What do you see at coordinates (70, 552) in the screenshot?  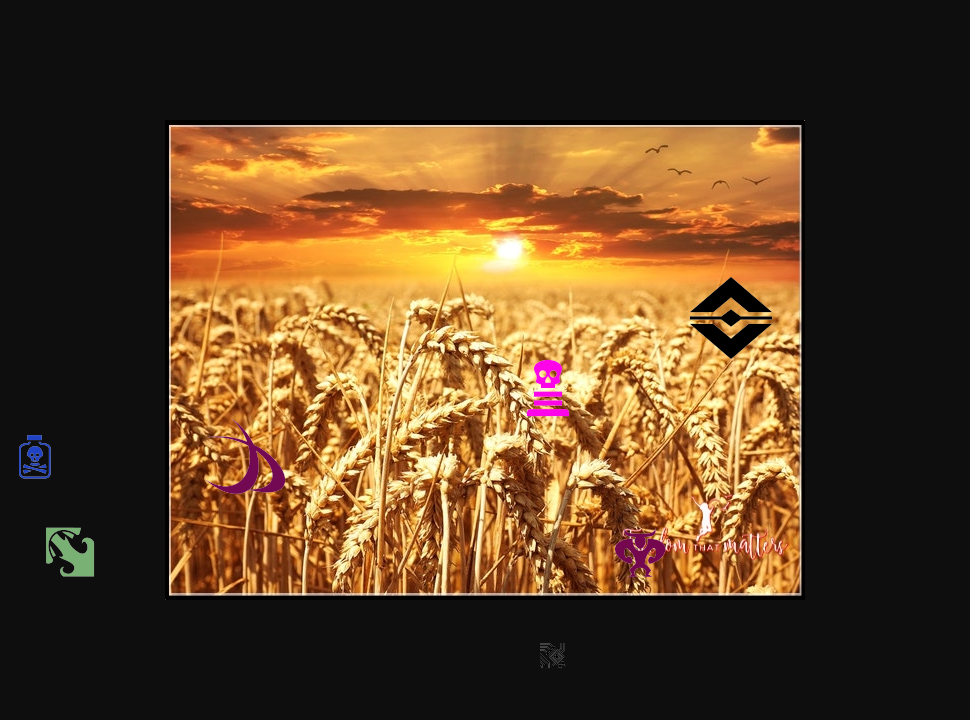 I see `activate fire breath ability` at bounding box center [70, 552].